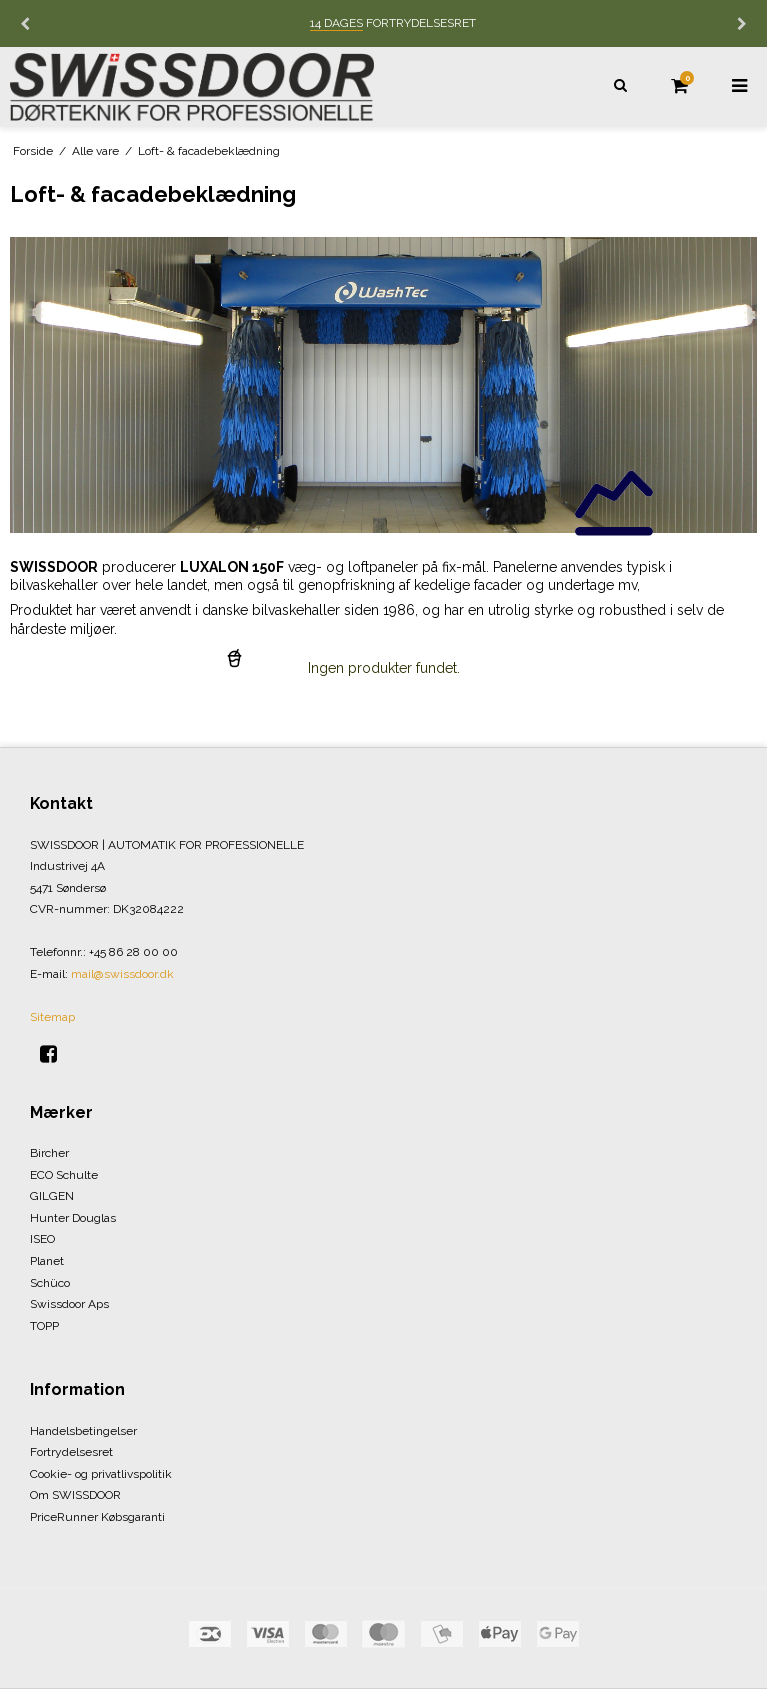 The height and width of the screenshot is (1689, 767). What do you see at coordinates (234, 658) in the screenshot?
I see `order bubble tea or drinks` at bounding box center [234, 658].